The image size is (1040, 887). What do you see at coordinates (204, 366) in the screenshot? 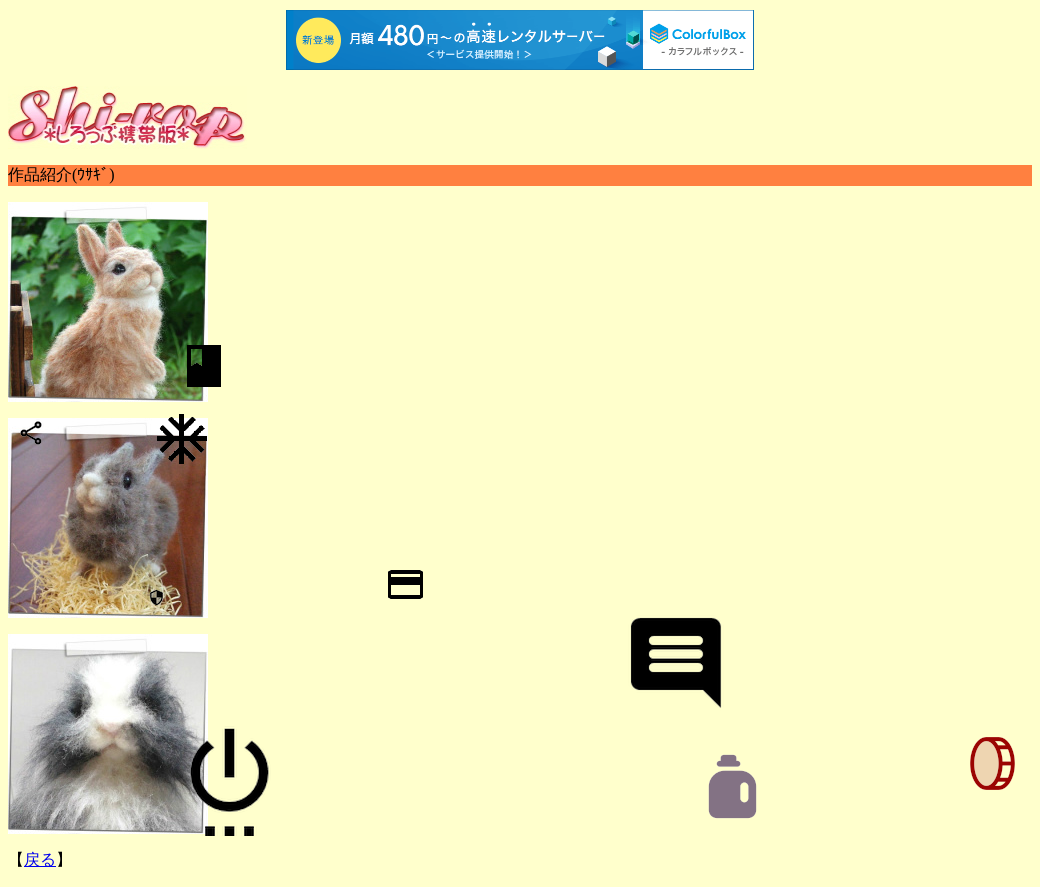
I see `access your classes or courses` at bounding box center [204, 366].